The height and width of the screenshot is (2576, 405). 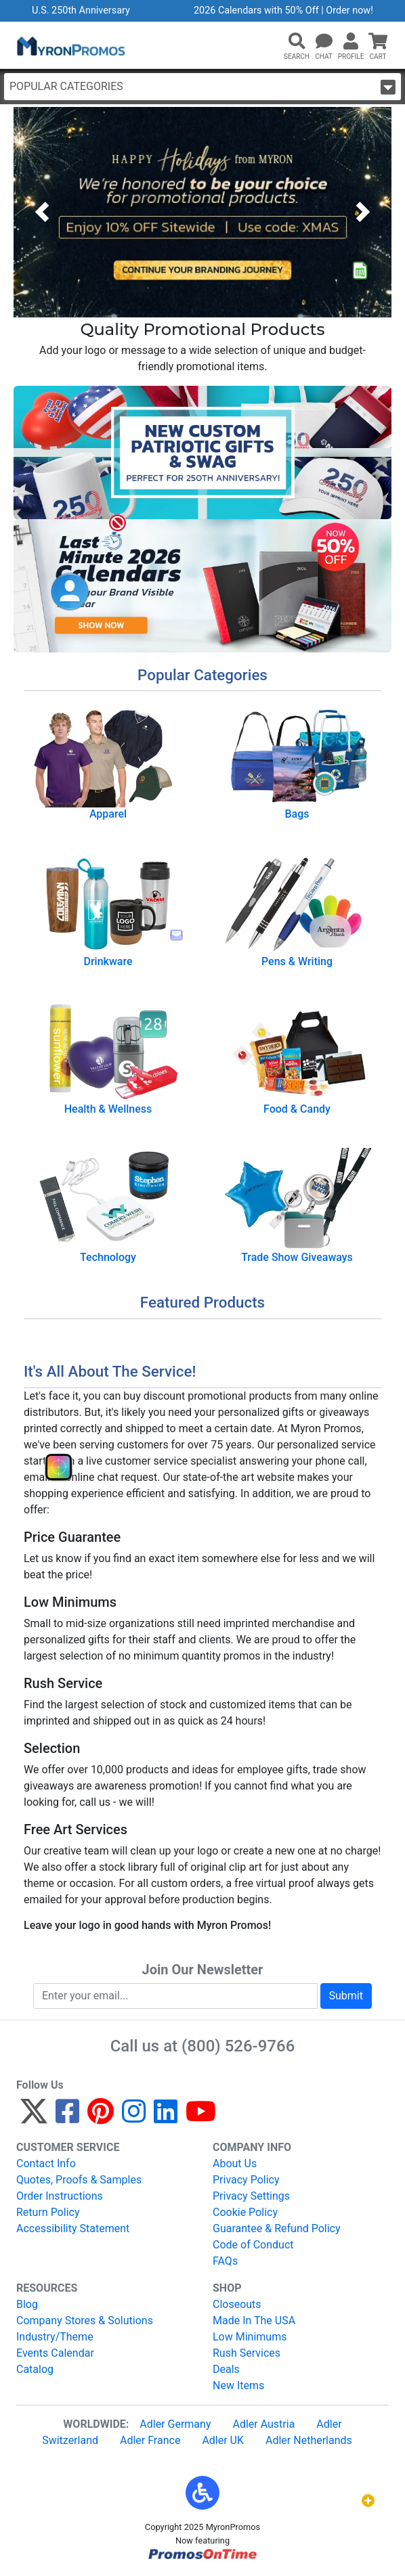 What do you see at coordinates (153, 1024) in the screenshot?
I see `open the calendar app` at bounding box center [153, 1024].